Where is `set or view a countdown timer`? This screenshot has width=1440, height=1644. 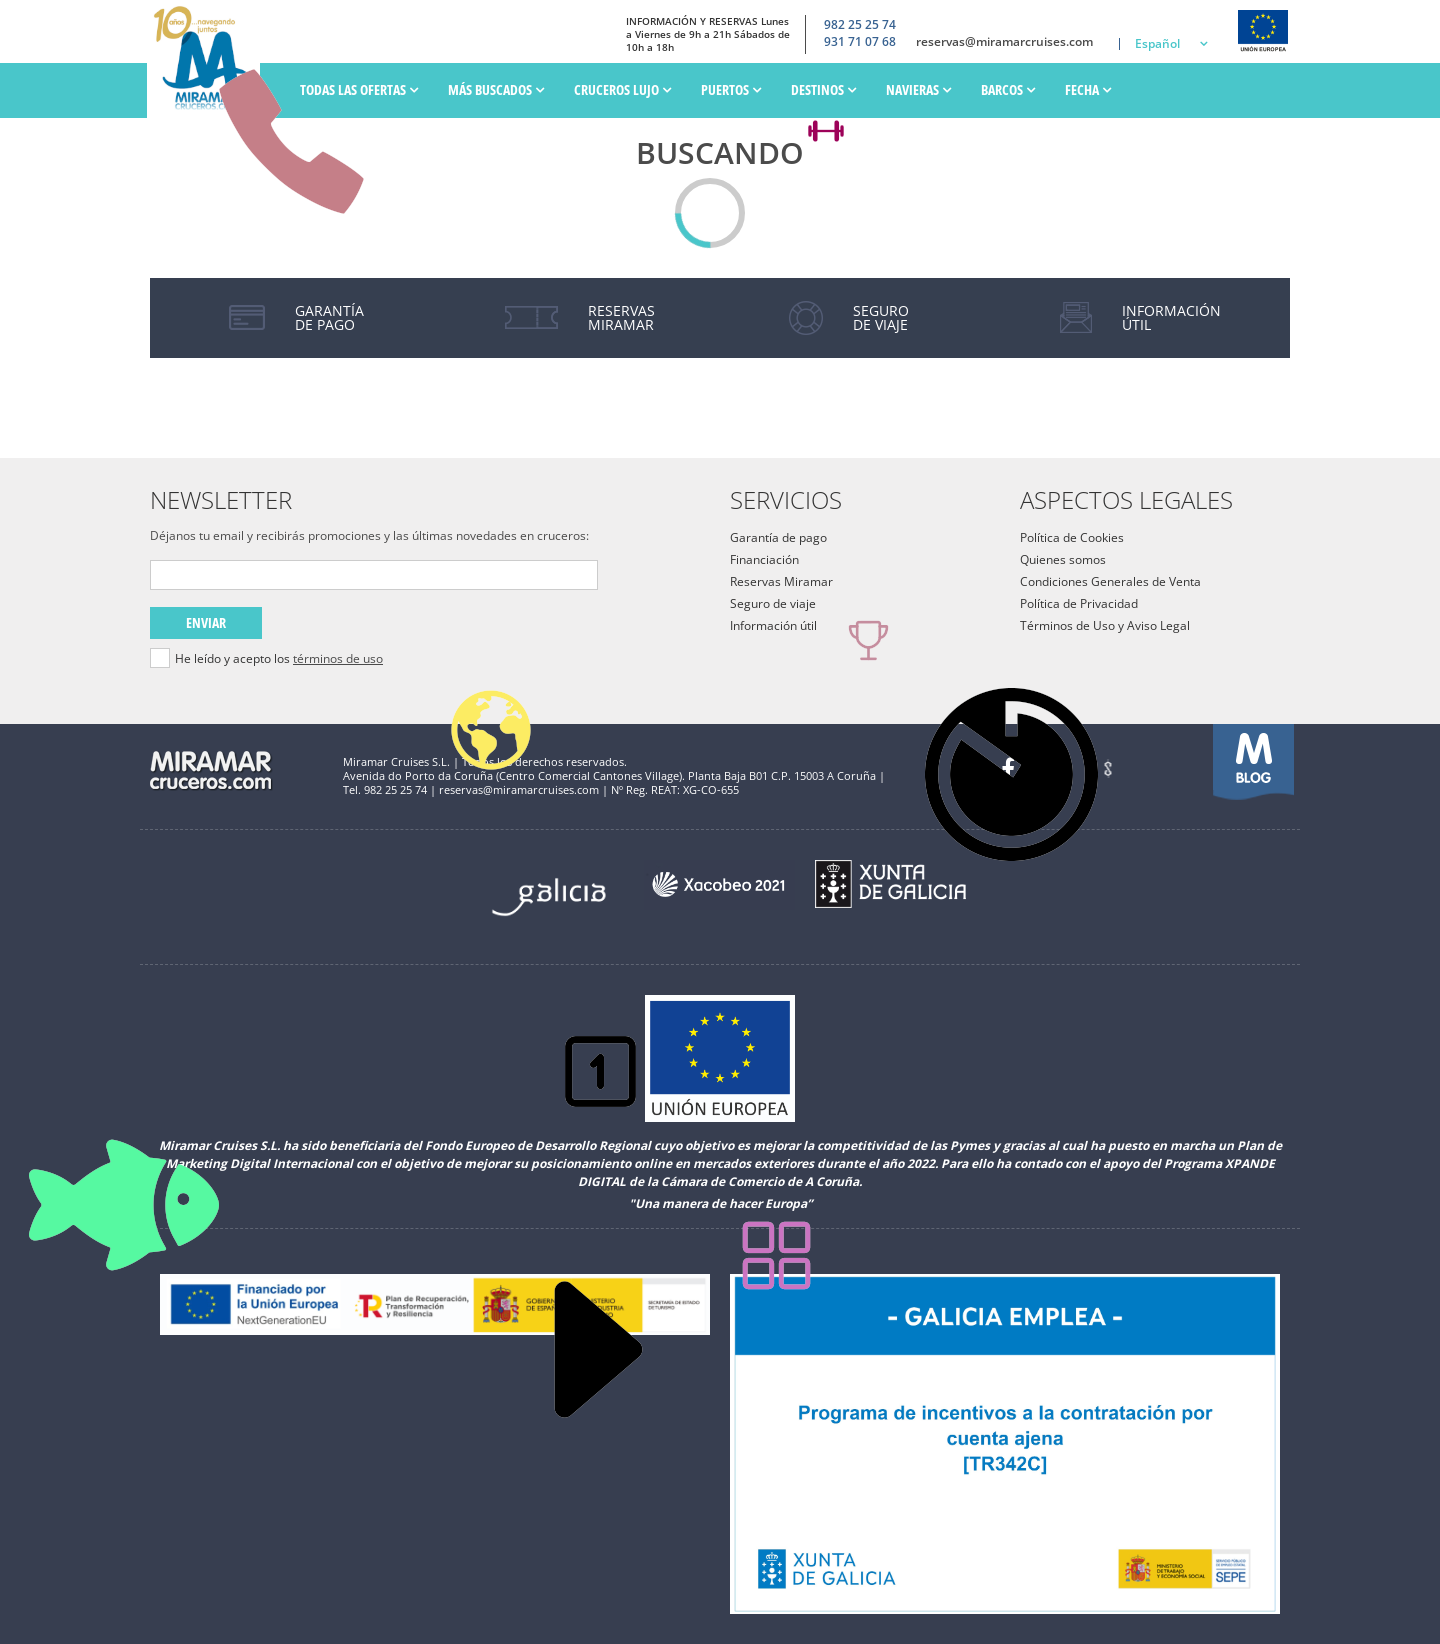 set or view a countdown timer is located at coordinates (1011, 774).